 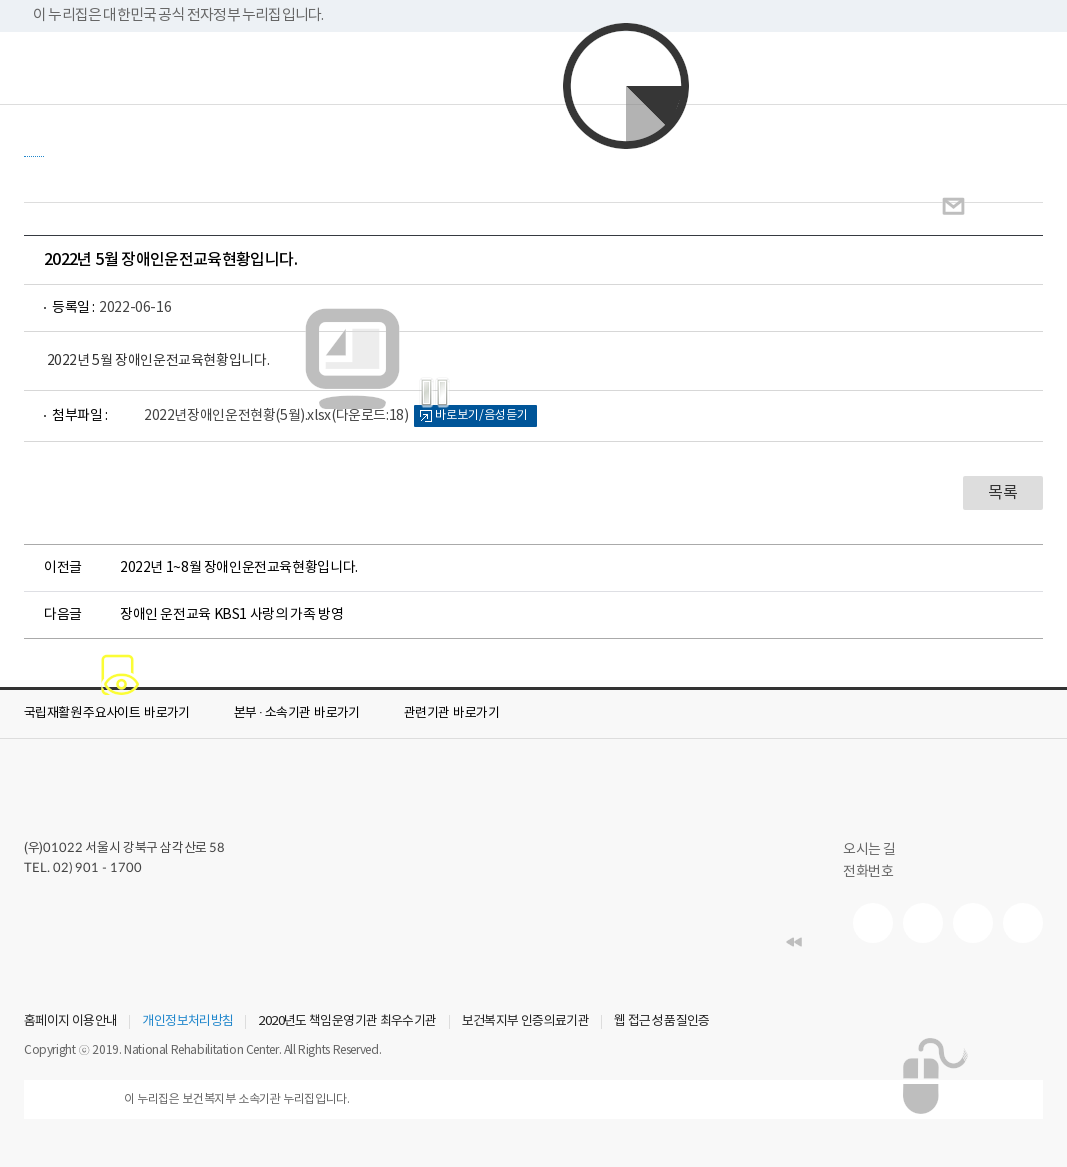 What do you see at coordinates (794, 942) in the screenshot?
I see `rewind or skip backward in media playback` at bounding box center [794, 942].